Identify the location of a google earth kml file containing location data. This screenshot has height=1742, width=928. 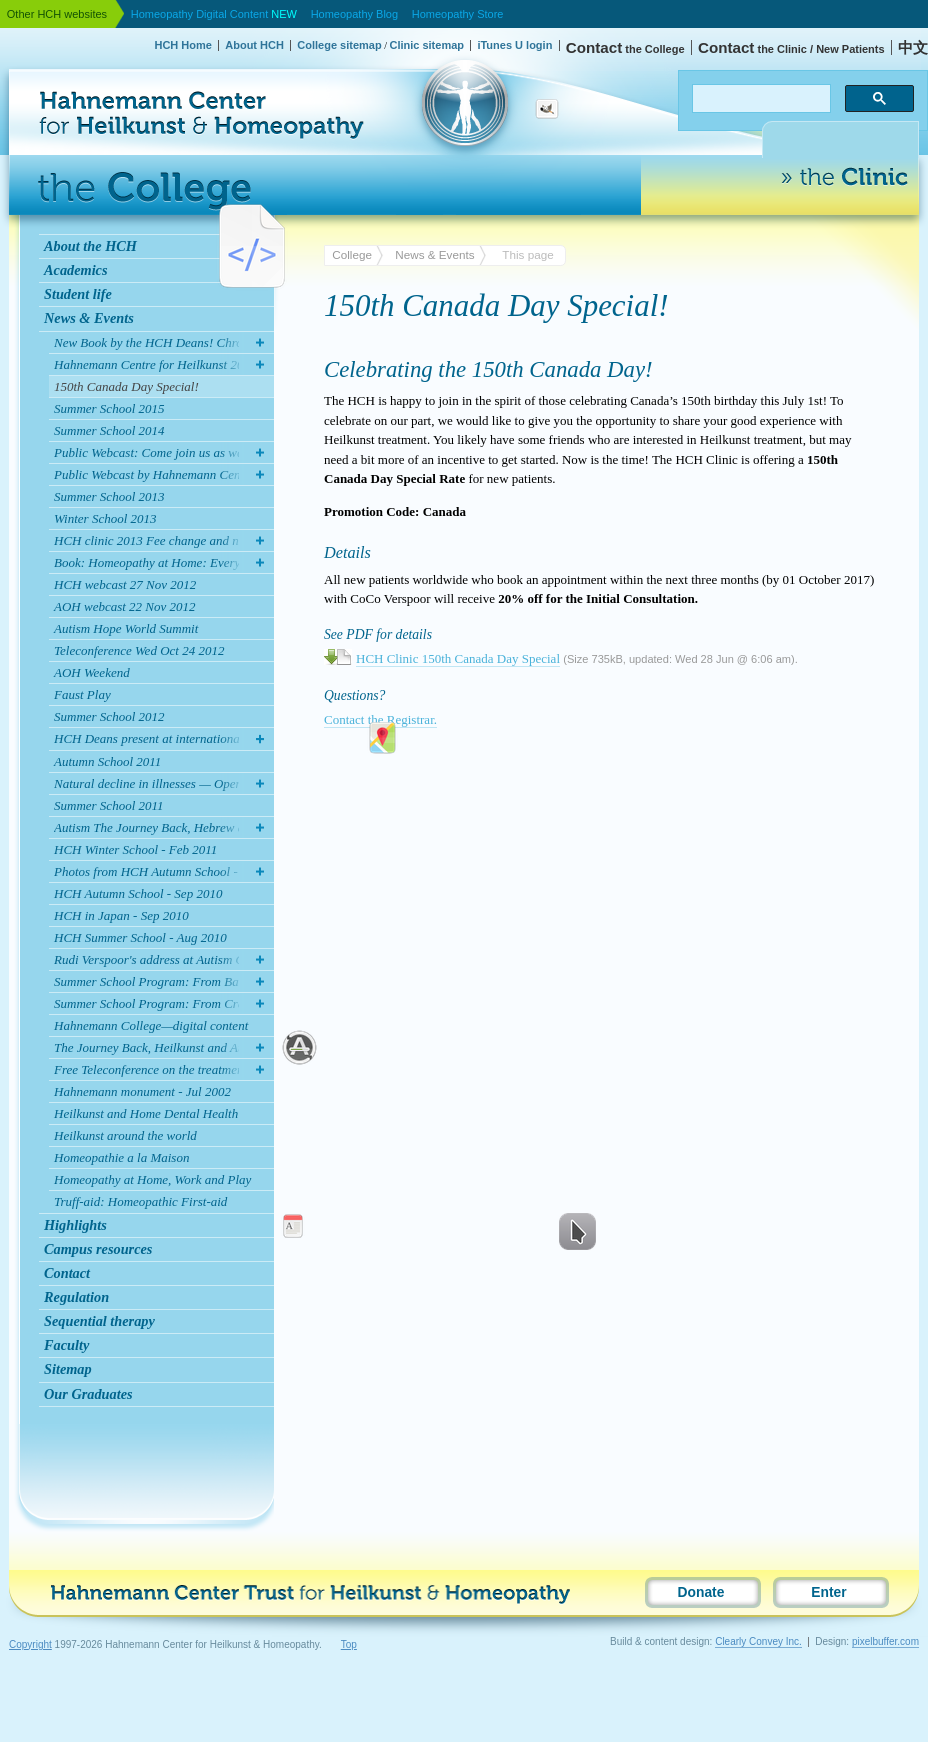
(382, 737).